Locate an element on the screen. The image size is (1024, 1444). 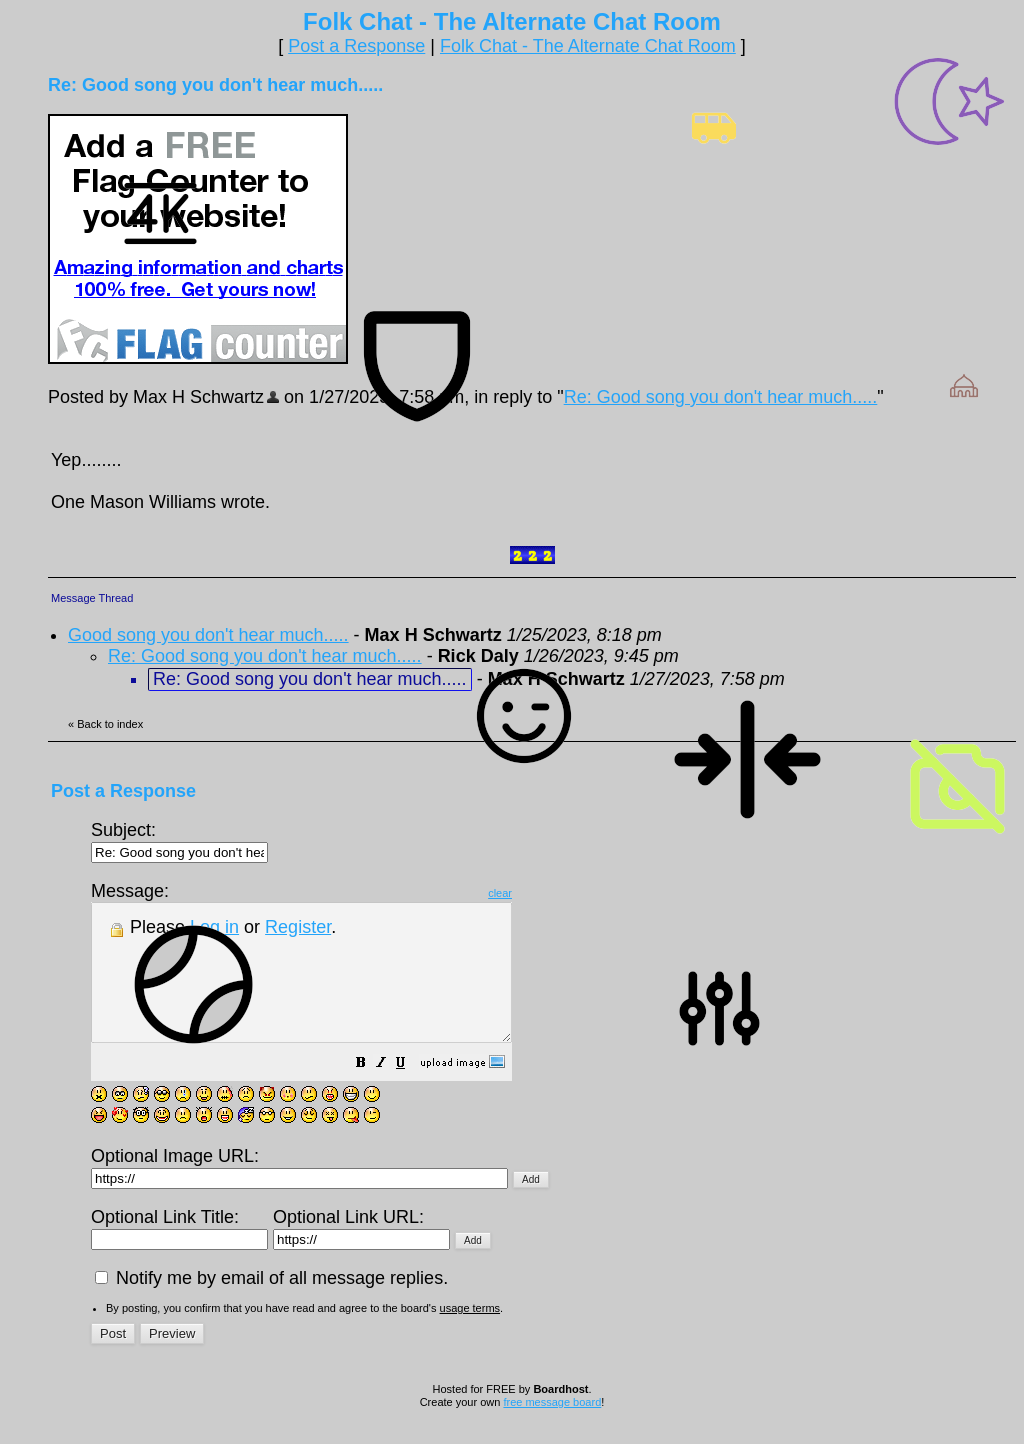
insert a winking emoji into your message is located at coordinates (524, 716).